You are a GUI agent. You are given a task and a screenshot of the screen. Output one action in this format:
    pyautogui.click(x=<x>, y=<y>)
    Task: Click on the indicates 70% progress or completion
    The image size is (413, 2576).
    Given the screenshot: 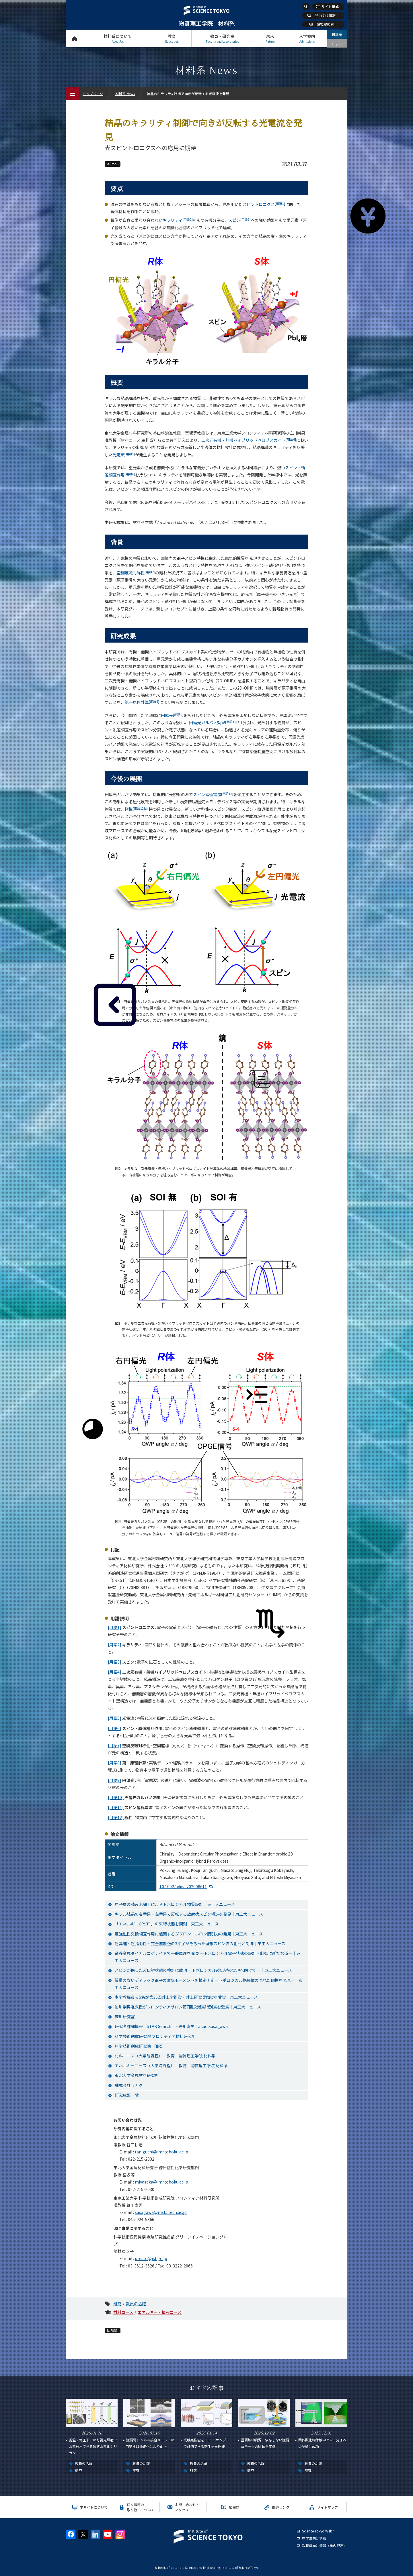 What is the action you would take?
    pyautogui.click(x=93, y=1429)
    